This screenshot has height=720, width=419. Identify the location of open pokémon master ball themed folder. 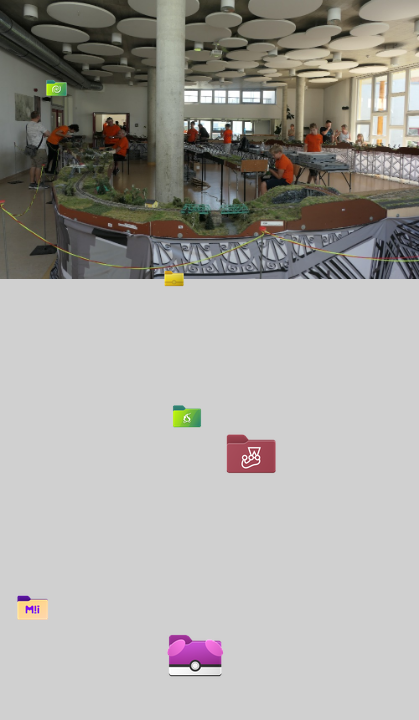
(195, 657).